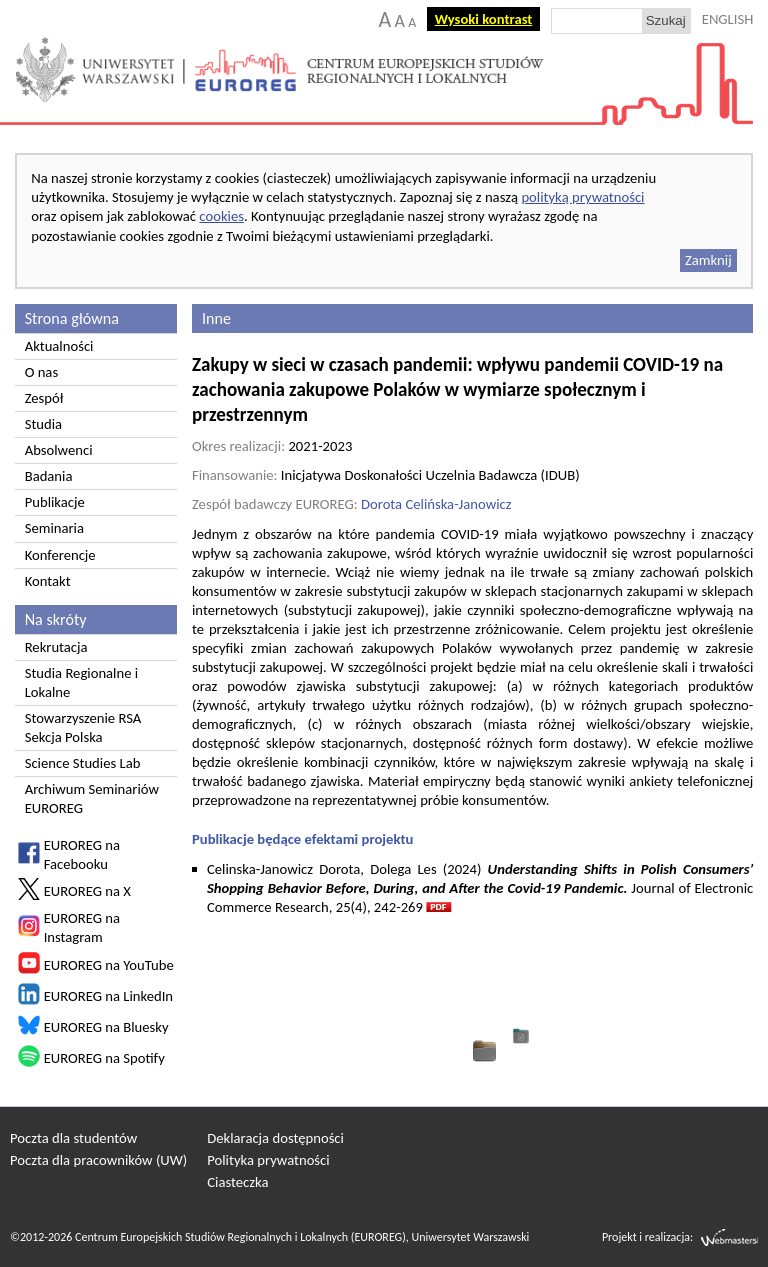  What do you see at coordinates (484, 1050) in the screenshot?
I see `indicates an open or expanded folder` at bounding box center [484, 1050].